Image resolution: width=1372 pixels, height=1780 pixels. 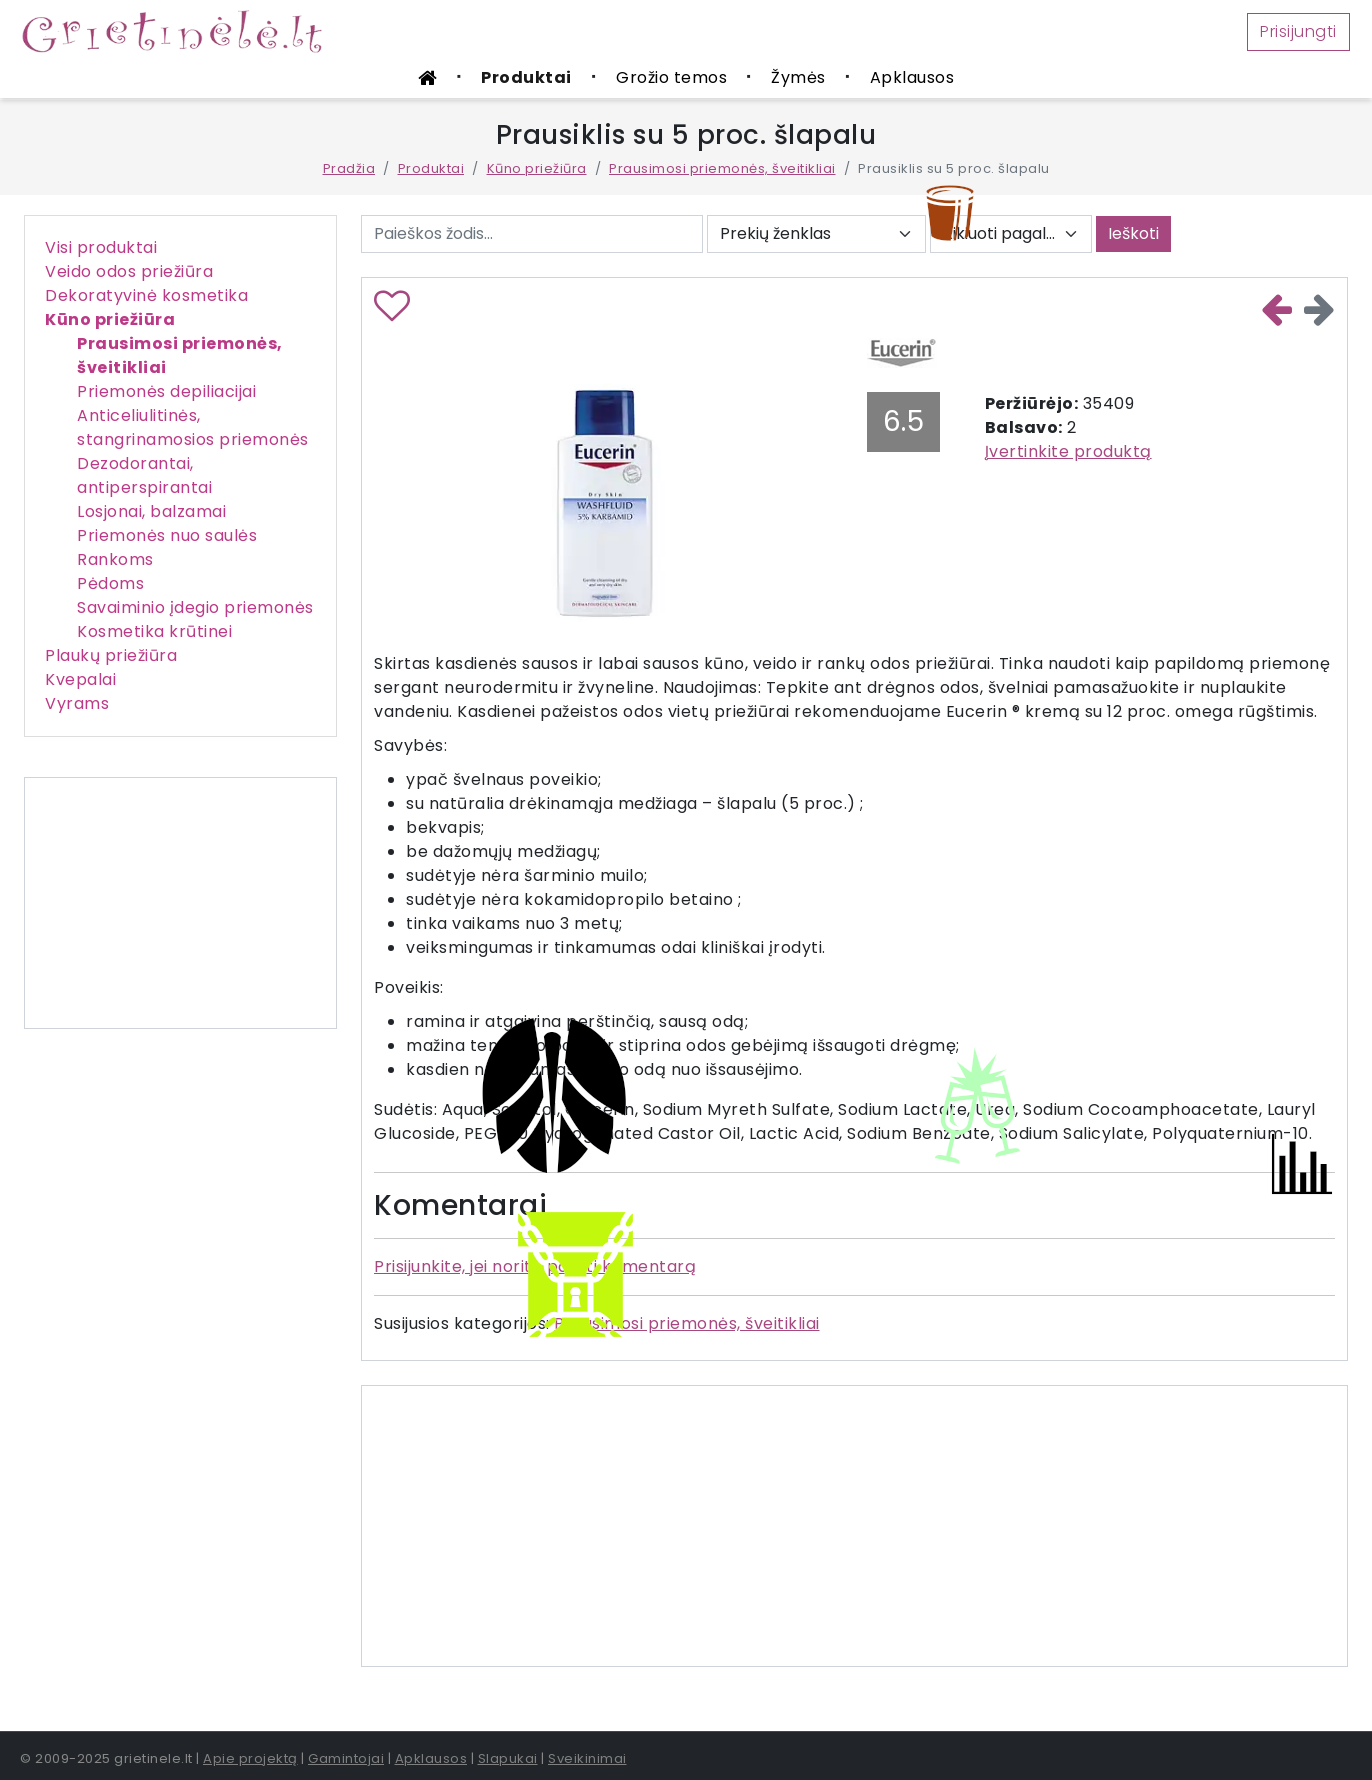 What do you see at coordinates (1302, 1164) in the screenshot?
I see `view statistical data or analytics` at bounding box center [1302, 1164].